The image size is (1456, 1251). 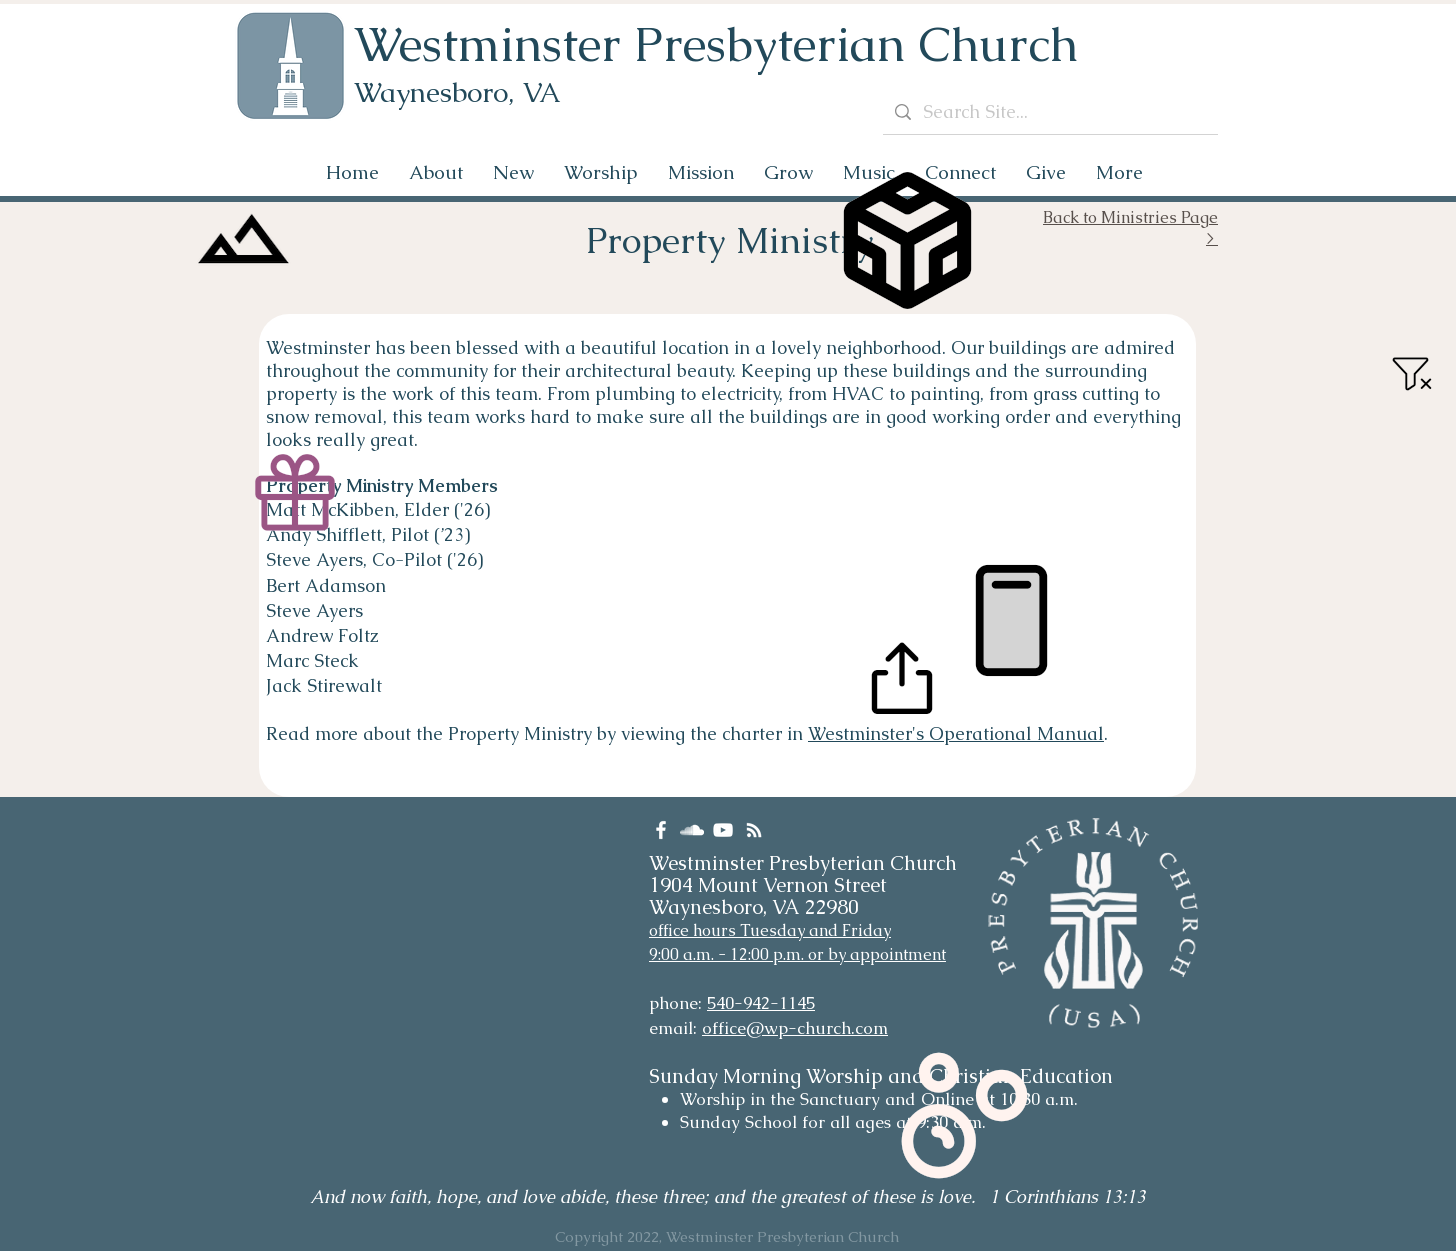 I want to click on open chat or messaging, so click(x=964, y=1115).